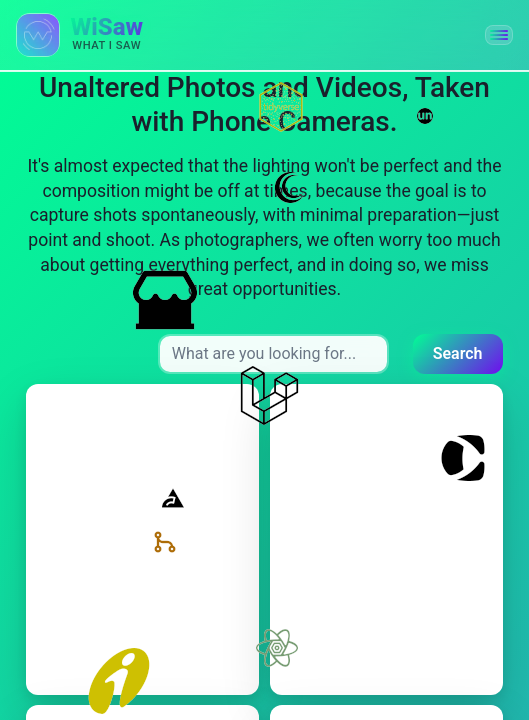  Describe the element at coordinates (165, 542) in the screenshot. I see `merge branches in a git repository` at that location.